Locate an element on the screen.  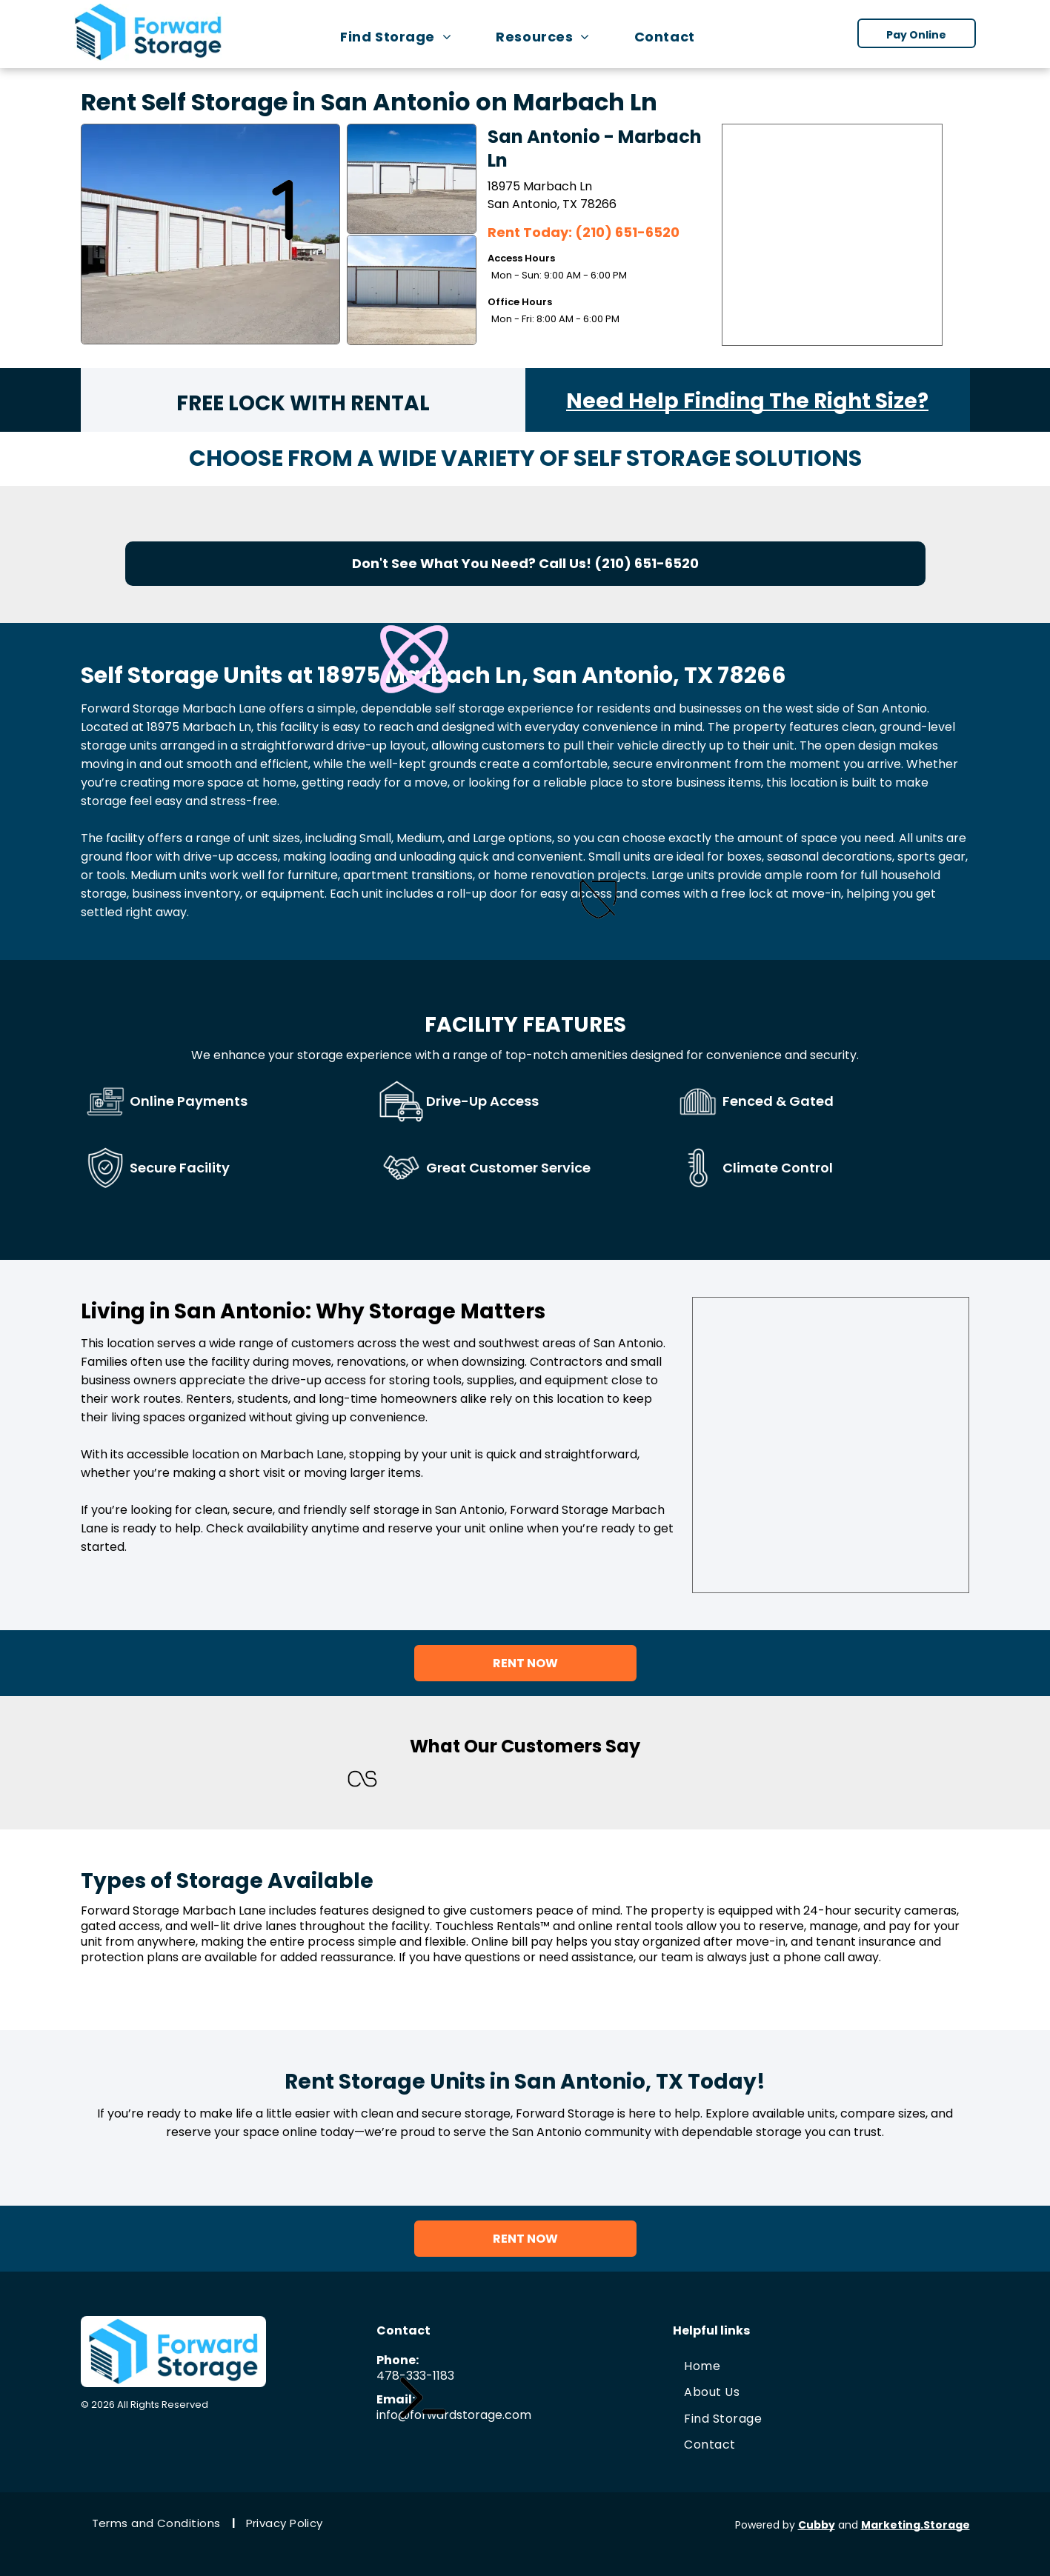
connect to last.fm account is located at coordinates (362, 1778).